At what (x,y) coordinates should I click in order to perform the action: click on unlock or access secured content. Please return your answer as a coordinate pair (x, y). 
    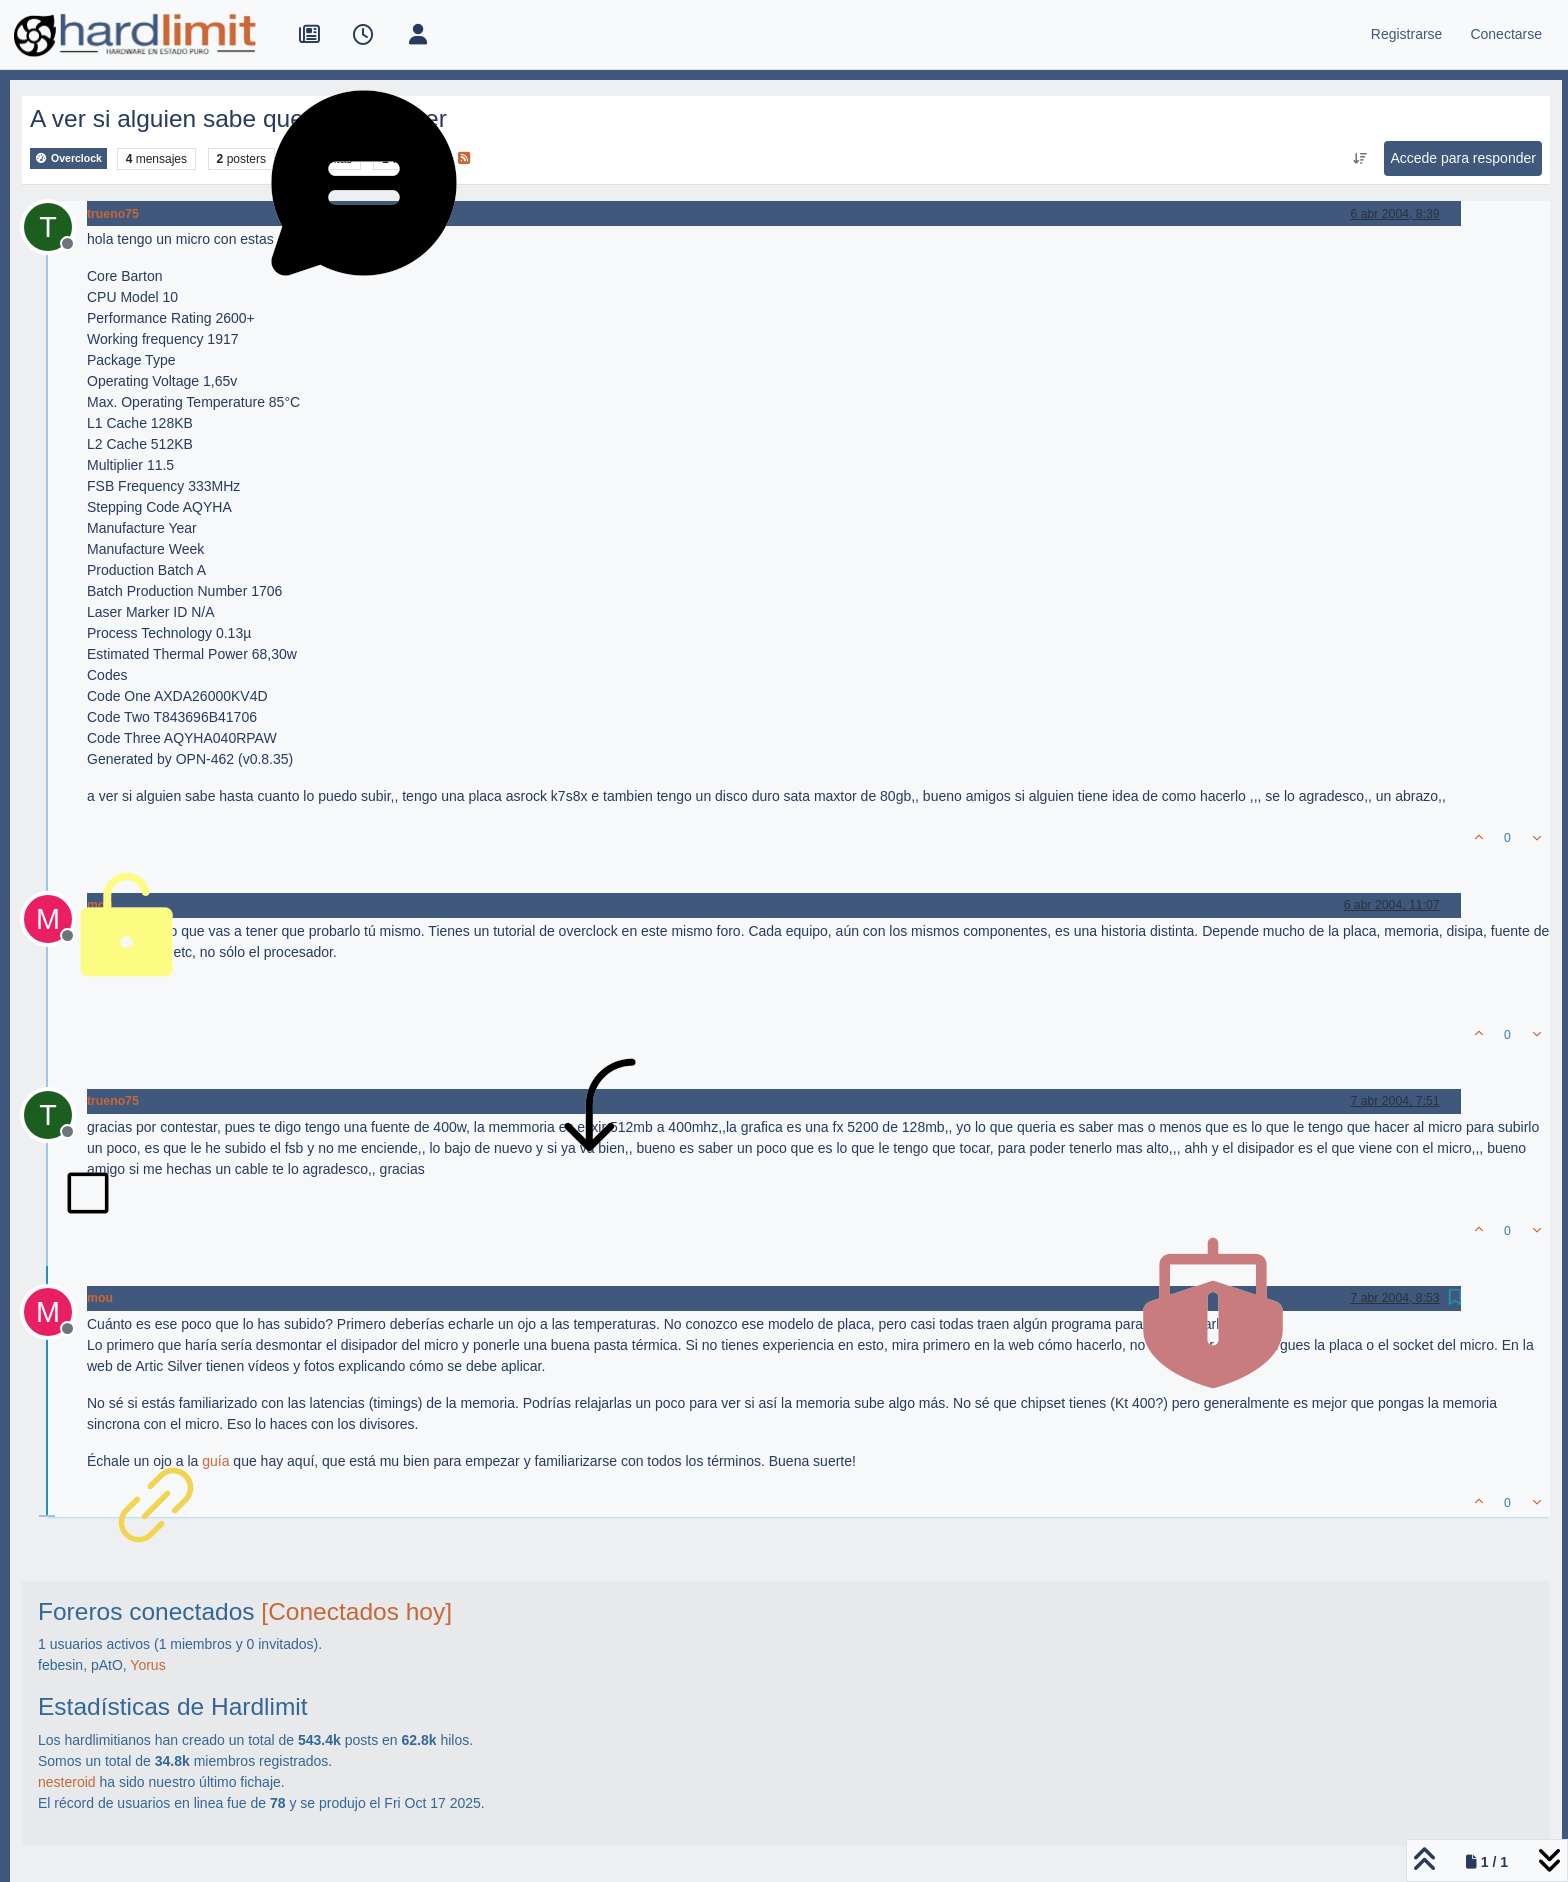
    Looking at the image, I should click on (126, 930).